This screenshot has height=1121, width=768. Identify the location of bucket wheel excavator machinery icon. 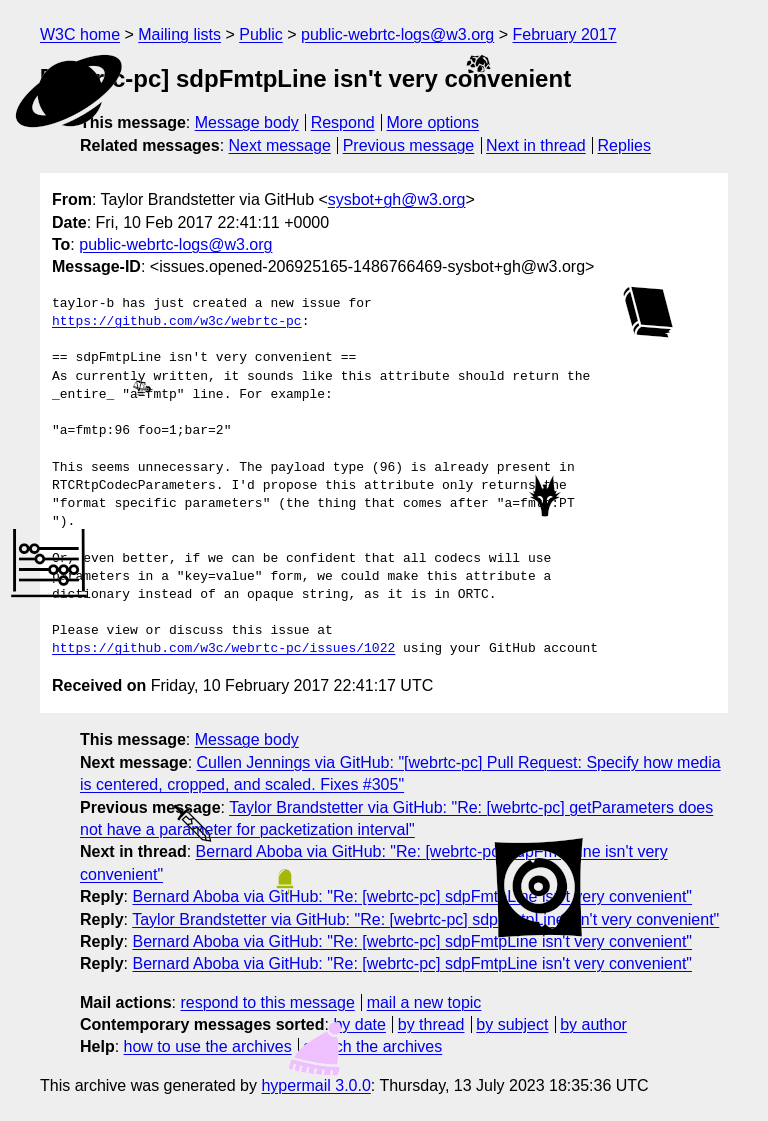
(142, 387).